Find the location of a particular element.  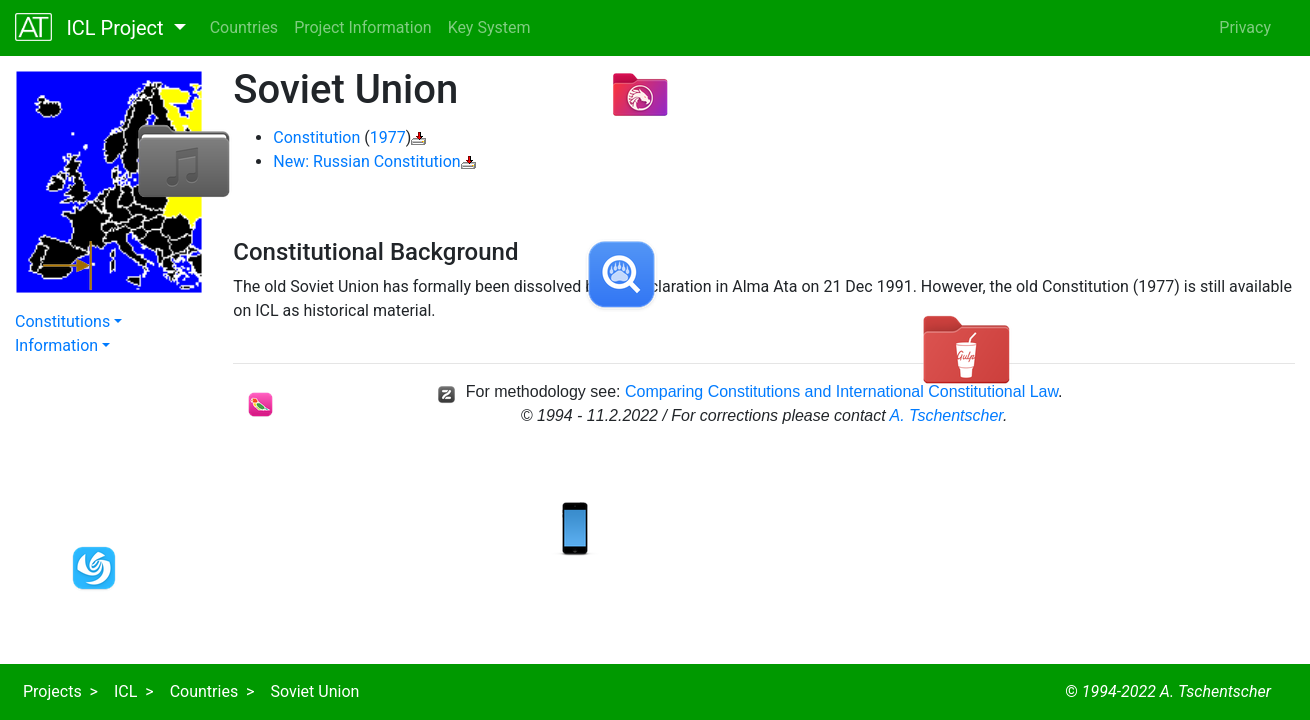

open garuda linux system folder is located at coordinates (640, 96).